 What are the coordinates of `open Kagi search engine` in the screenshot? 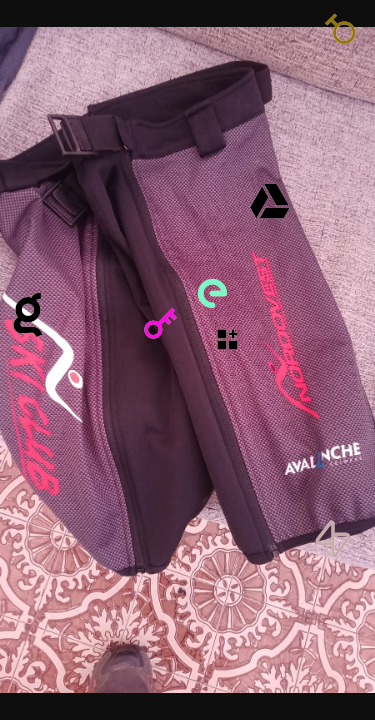 It's located at (28, 315).